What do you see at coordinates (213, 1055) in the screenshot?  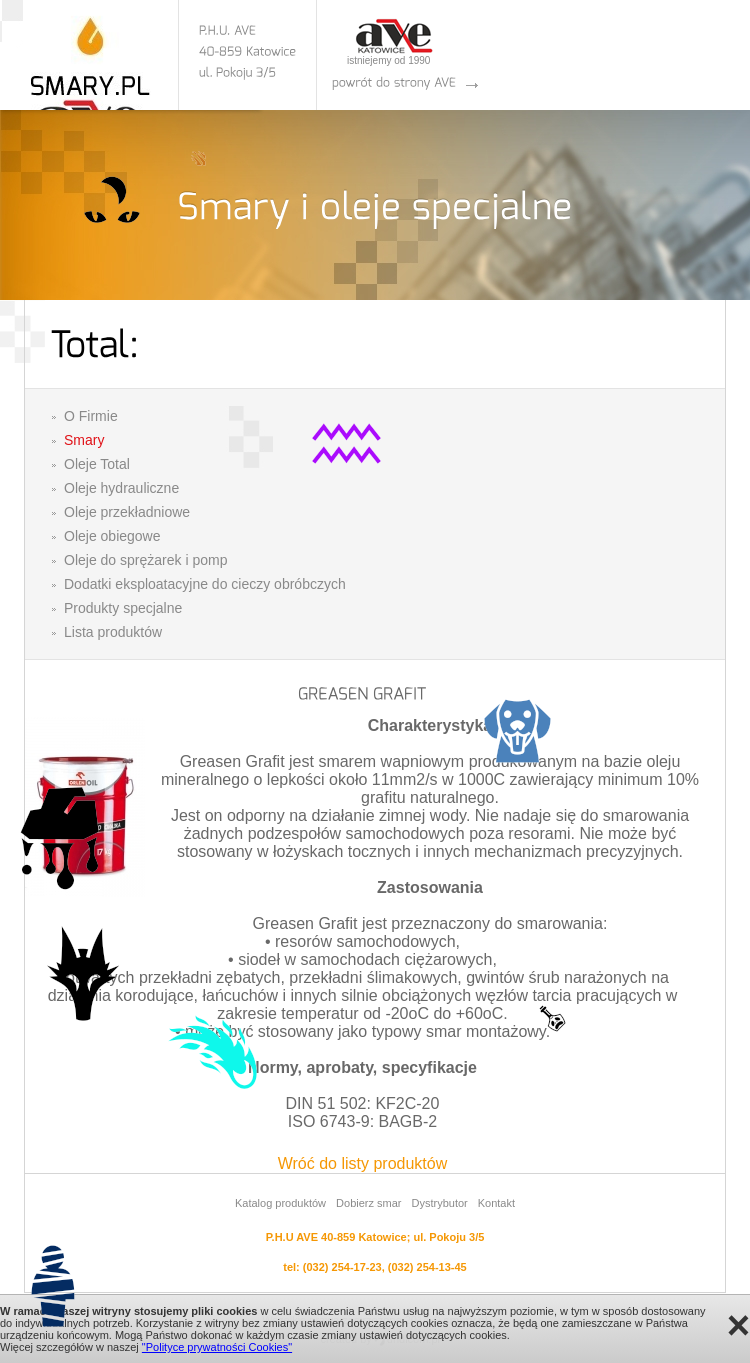 I see `indicates a speed boost or acceleration power-up` at bounding box center [213, 1055].